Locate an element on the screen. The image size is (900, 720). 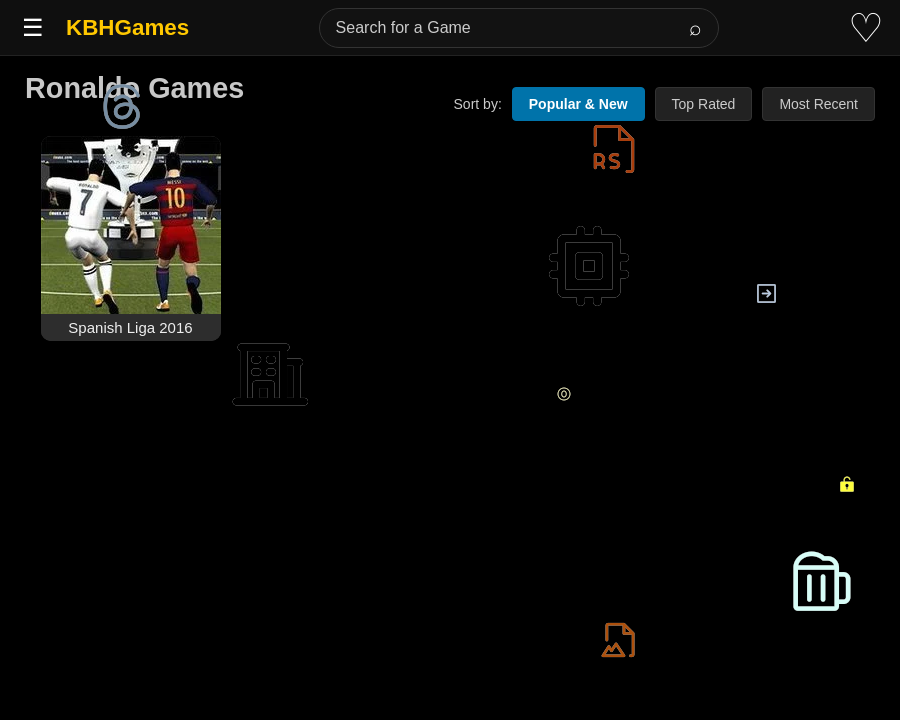
unlocked or unsecured state is located at coordinates (847, 485).